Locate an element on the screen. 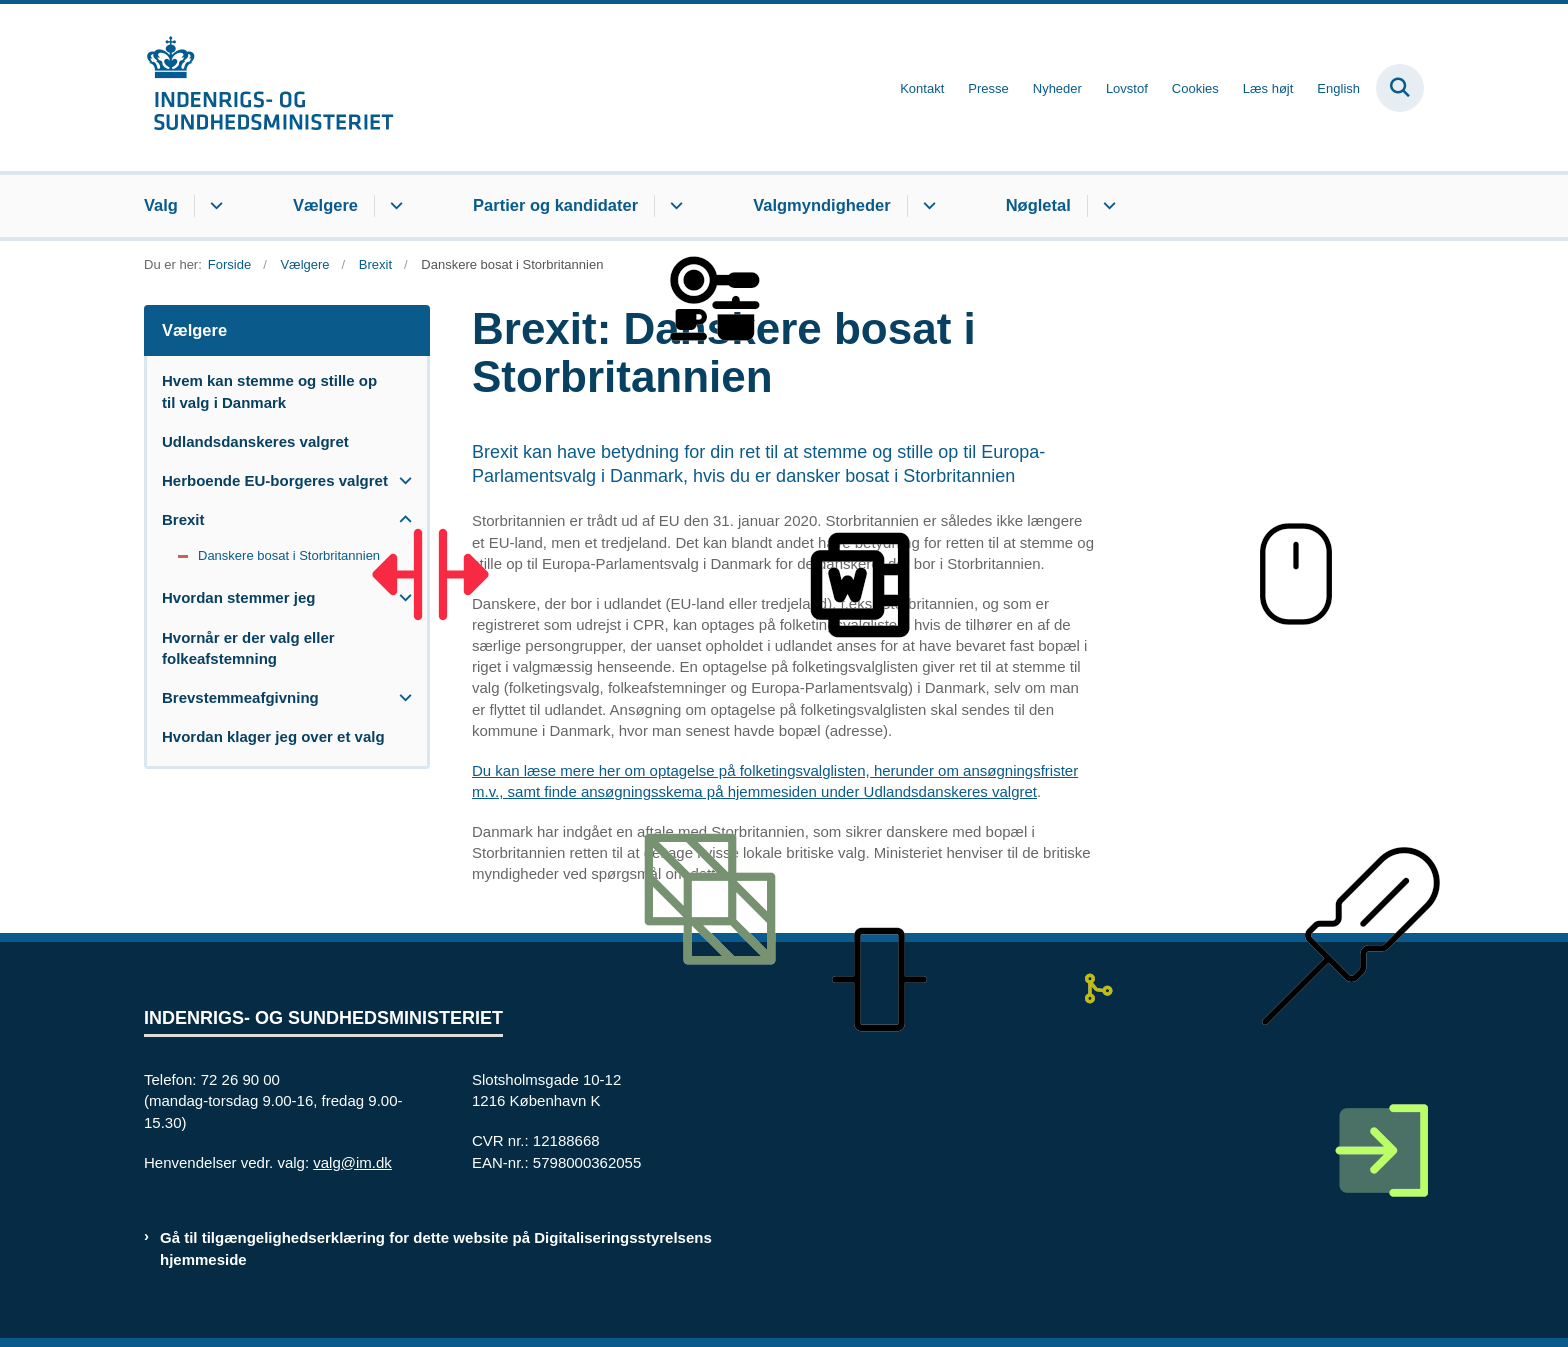 Image resolution: width=1568 pixels, height=1347 pixels. access settings or configuration options is located at coordinates (1351, 936).